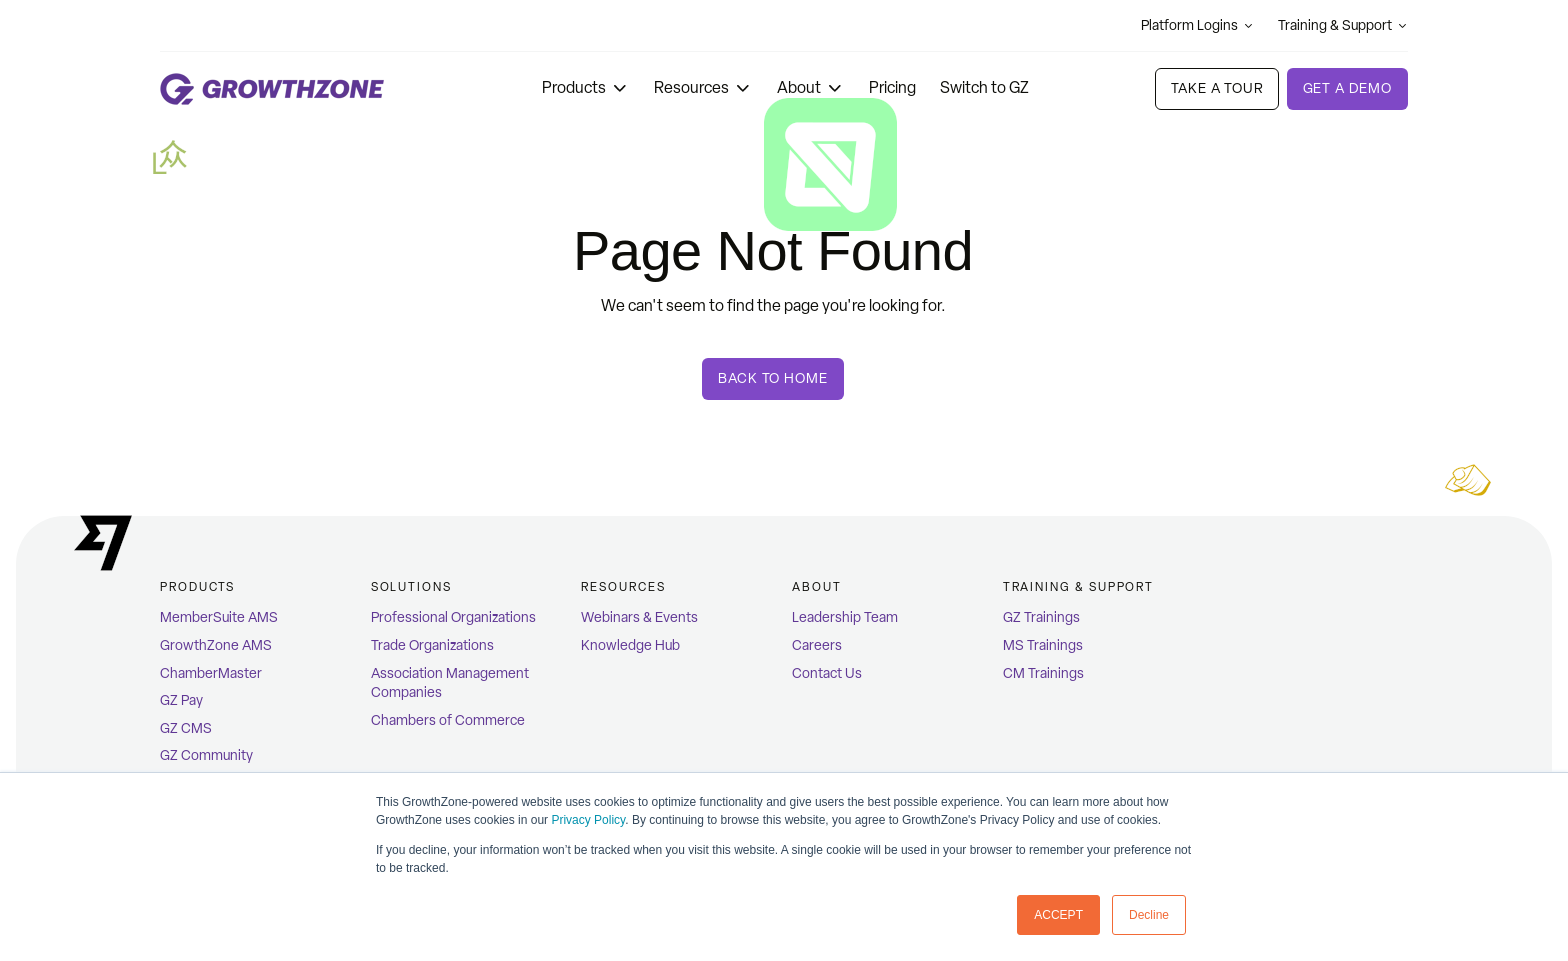 The width and height of the screenshot is (1568, 961). Describe the element at coordinates (103, 543) in the screenshot. I see `open the Wise money transfer app` at that location.